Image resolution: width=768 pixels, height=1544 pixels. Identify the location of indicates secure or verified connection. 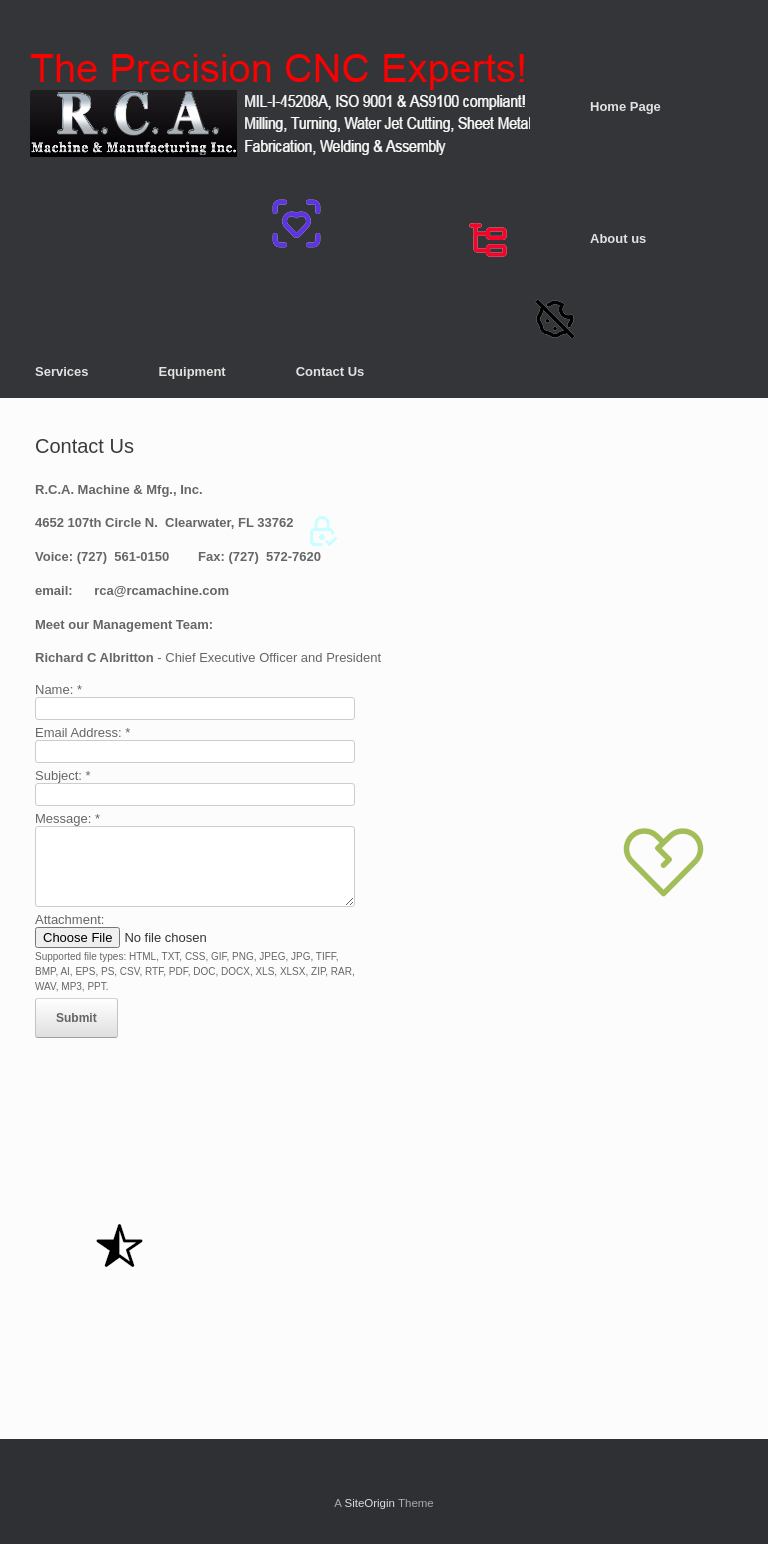
(322, 531).